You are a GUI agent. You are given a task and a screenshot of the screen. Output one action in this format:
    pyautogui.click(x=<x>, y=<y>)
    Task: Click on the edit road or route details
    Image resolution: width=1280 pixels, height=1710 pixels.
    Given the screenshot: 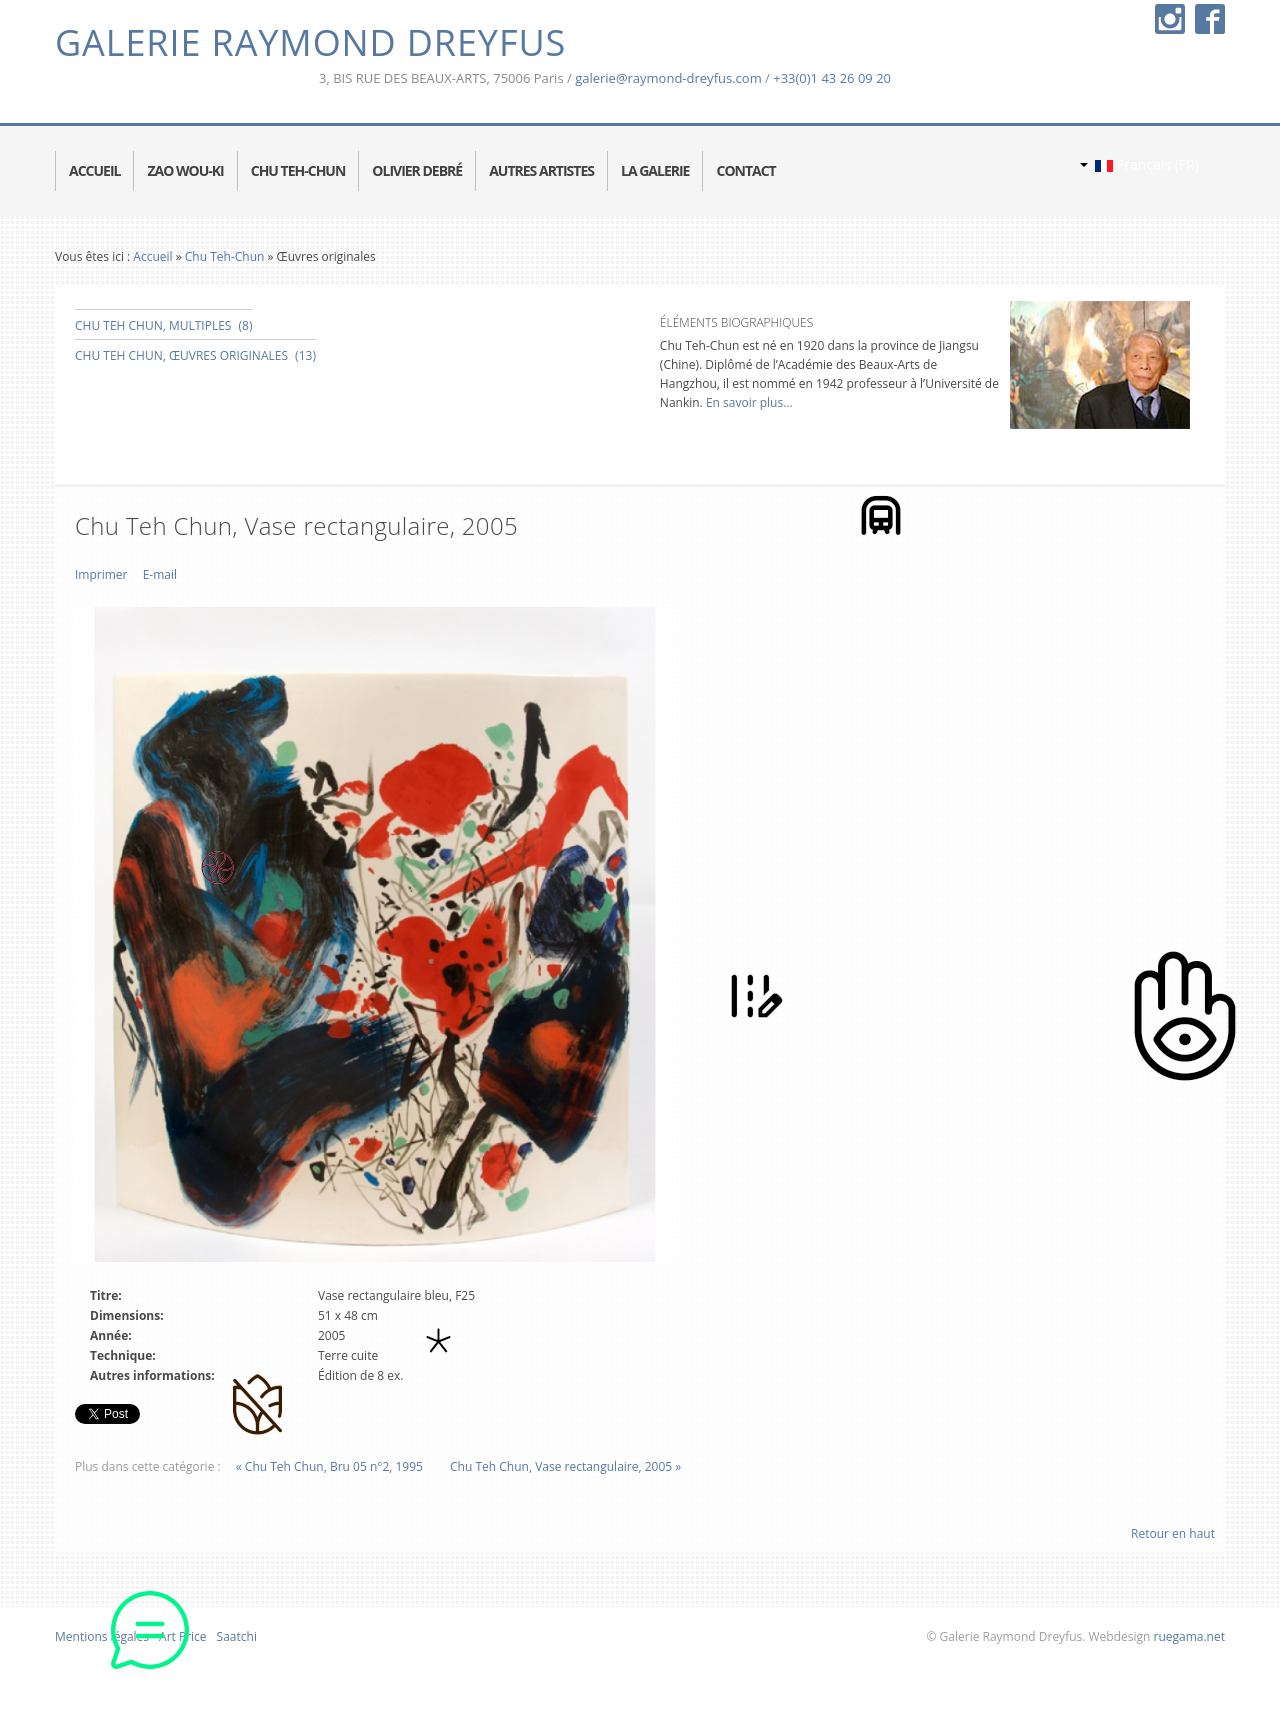 What is the action you would take?
    pyautogui.click(x=753, y=996)
    